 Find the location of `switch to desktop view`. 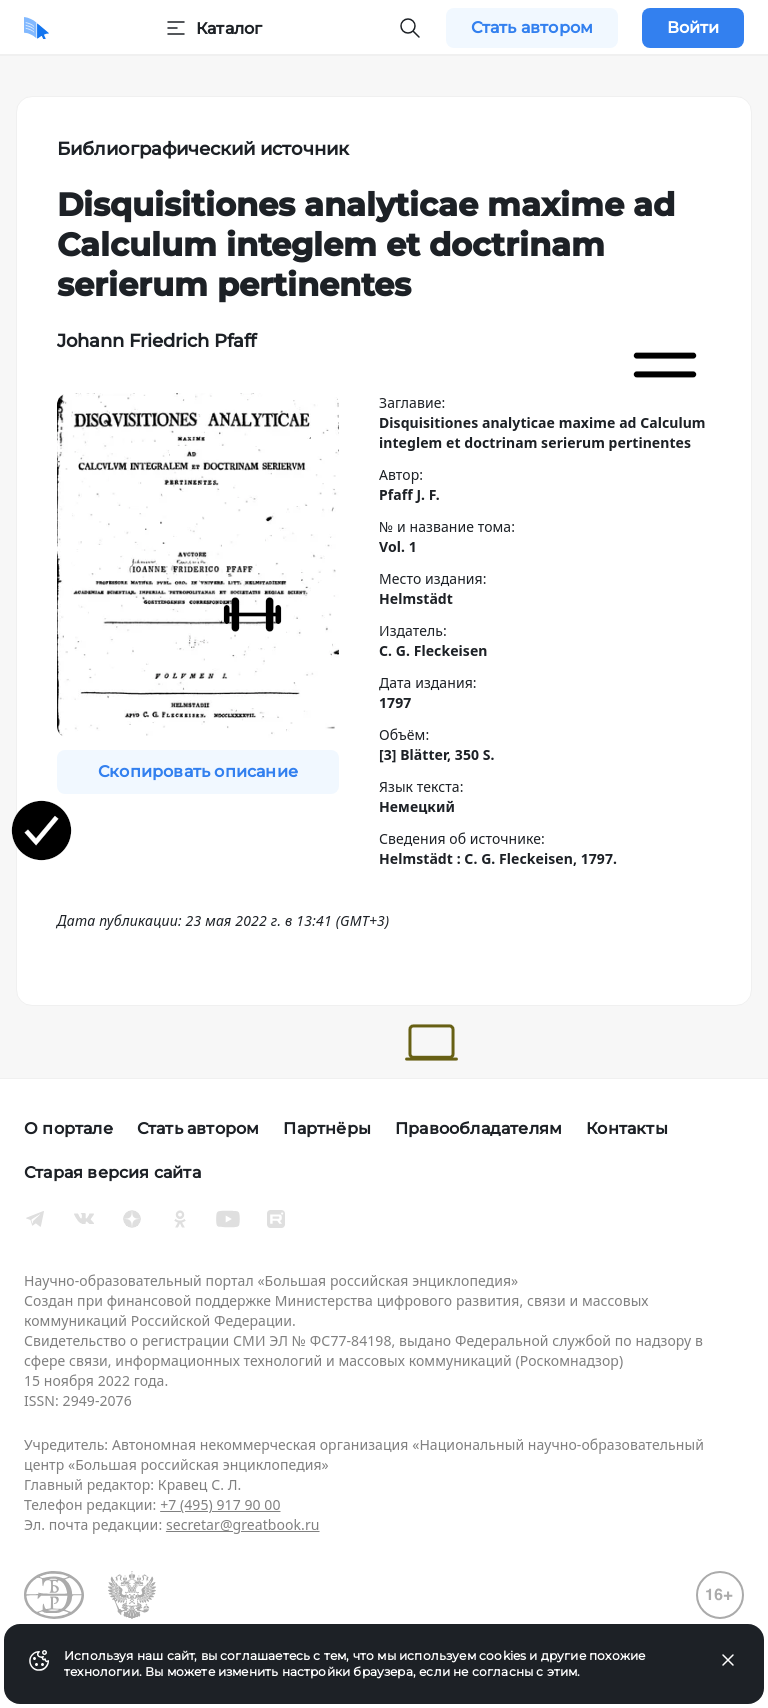

switch to desktop view is located at coordinates (431, 1042).